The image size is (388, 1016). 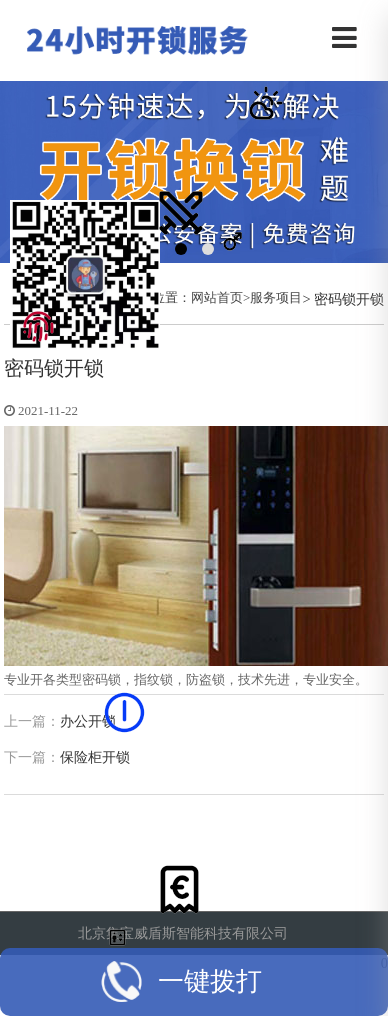 What do you see at coordinates (231, 242) in the screenshot?
I see `indicates male gender or sex option` at bounding box center [231, 242].